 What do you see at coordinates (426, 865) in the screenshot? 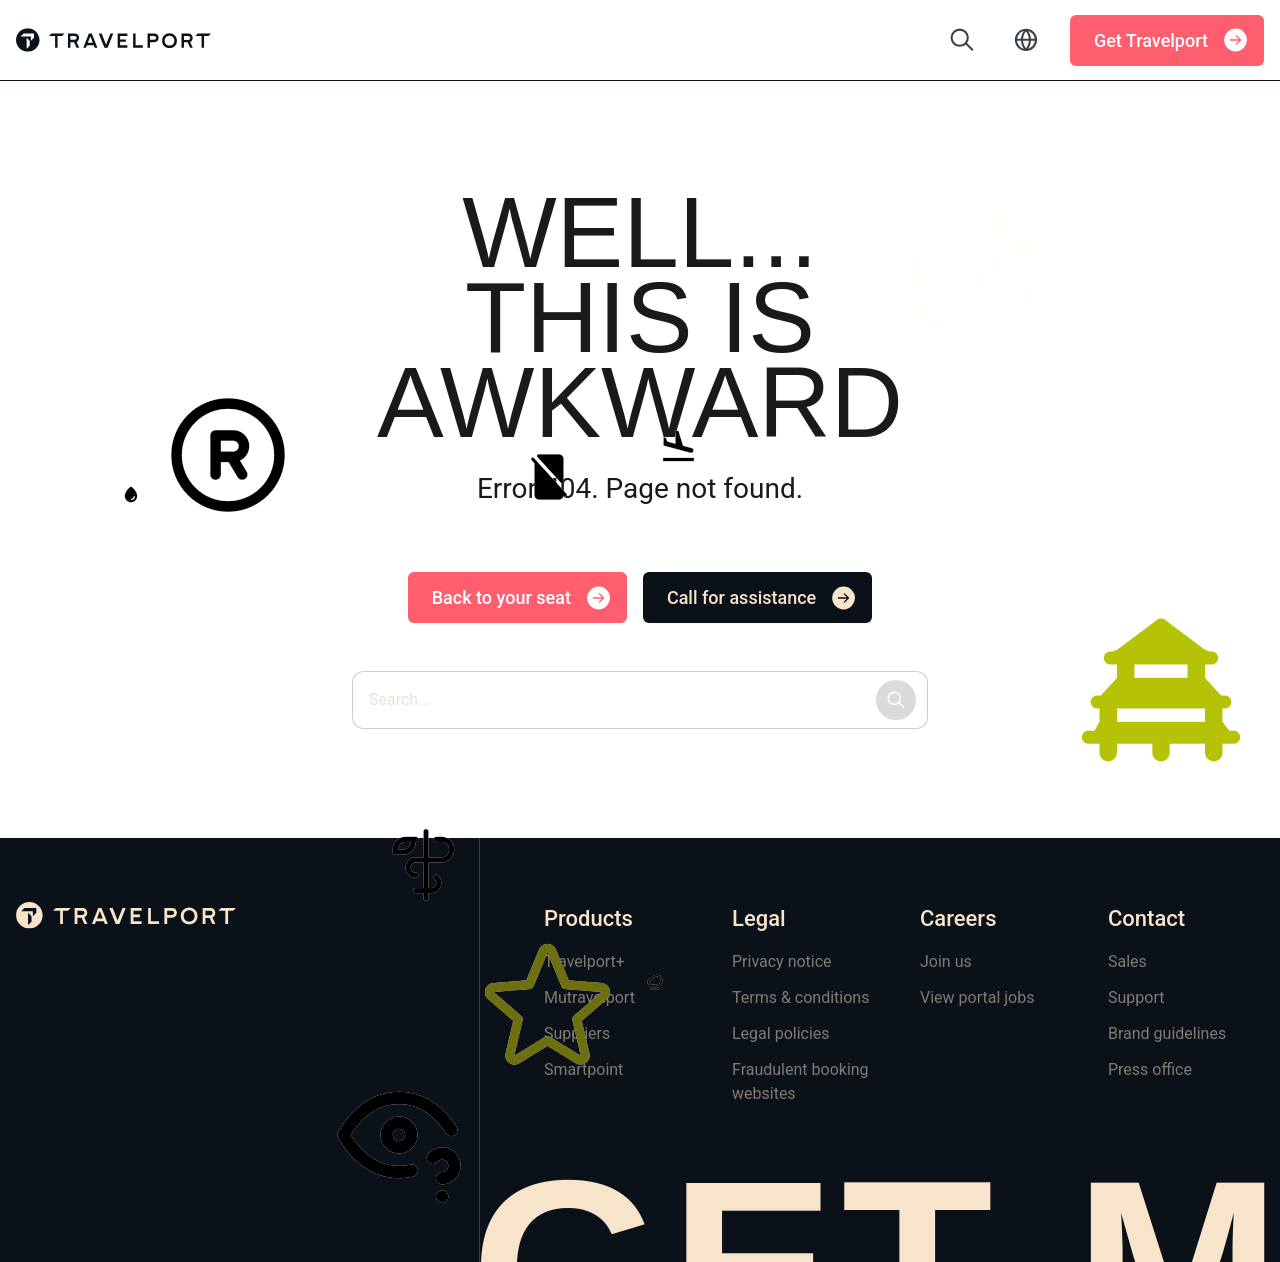
I see `access health or medical services` at bounding box center [426, 865].